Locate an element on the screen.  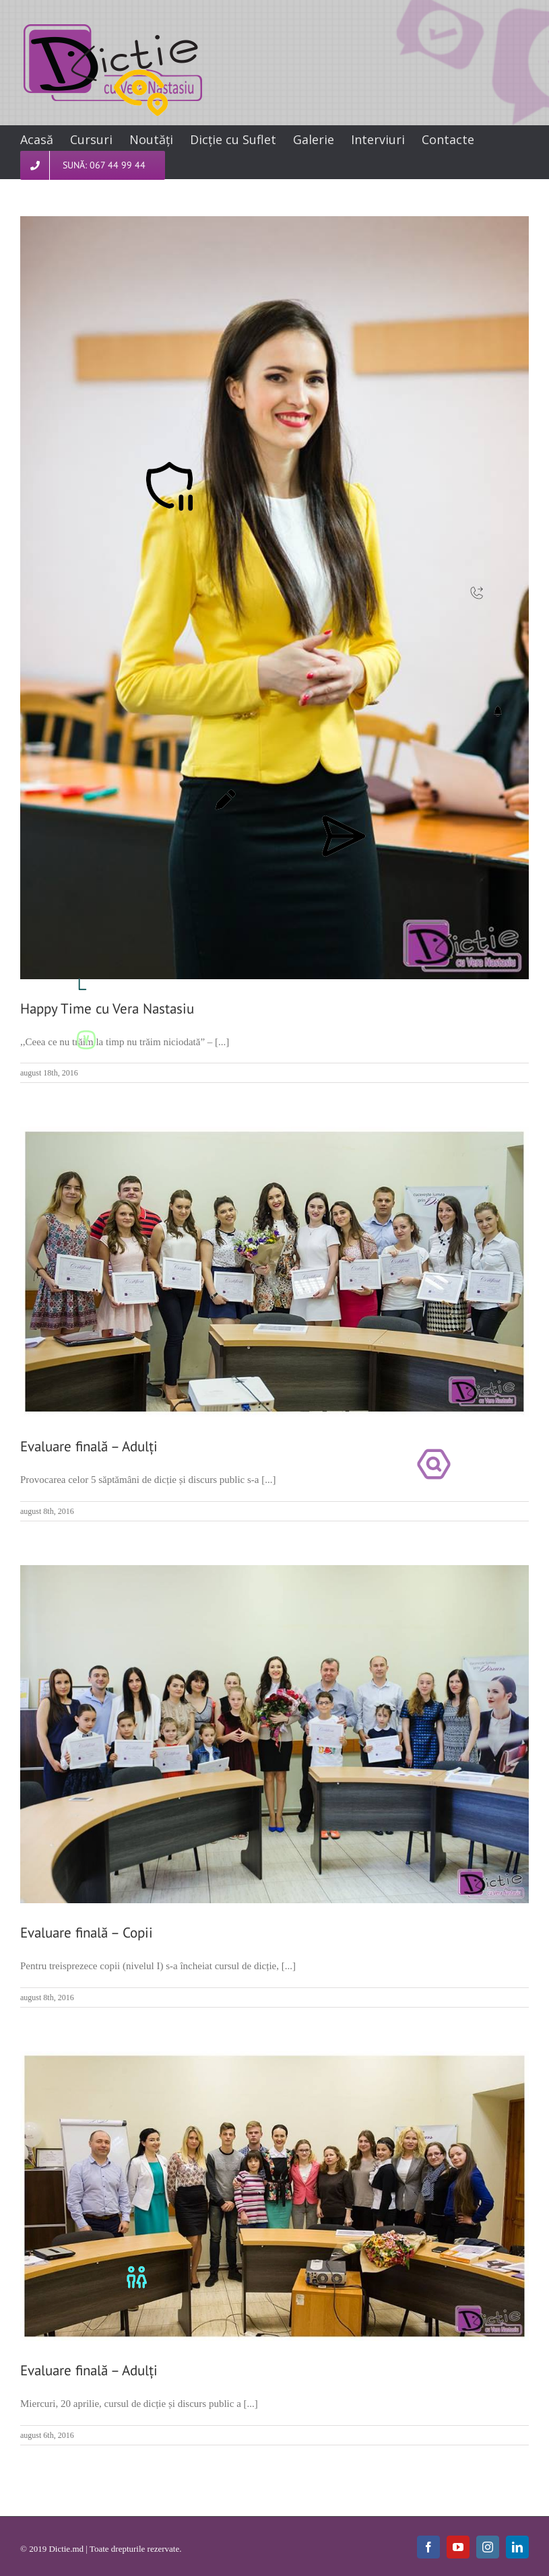
edit or modify content is located at coordinates (225, 799).